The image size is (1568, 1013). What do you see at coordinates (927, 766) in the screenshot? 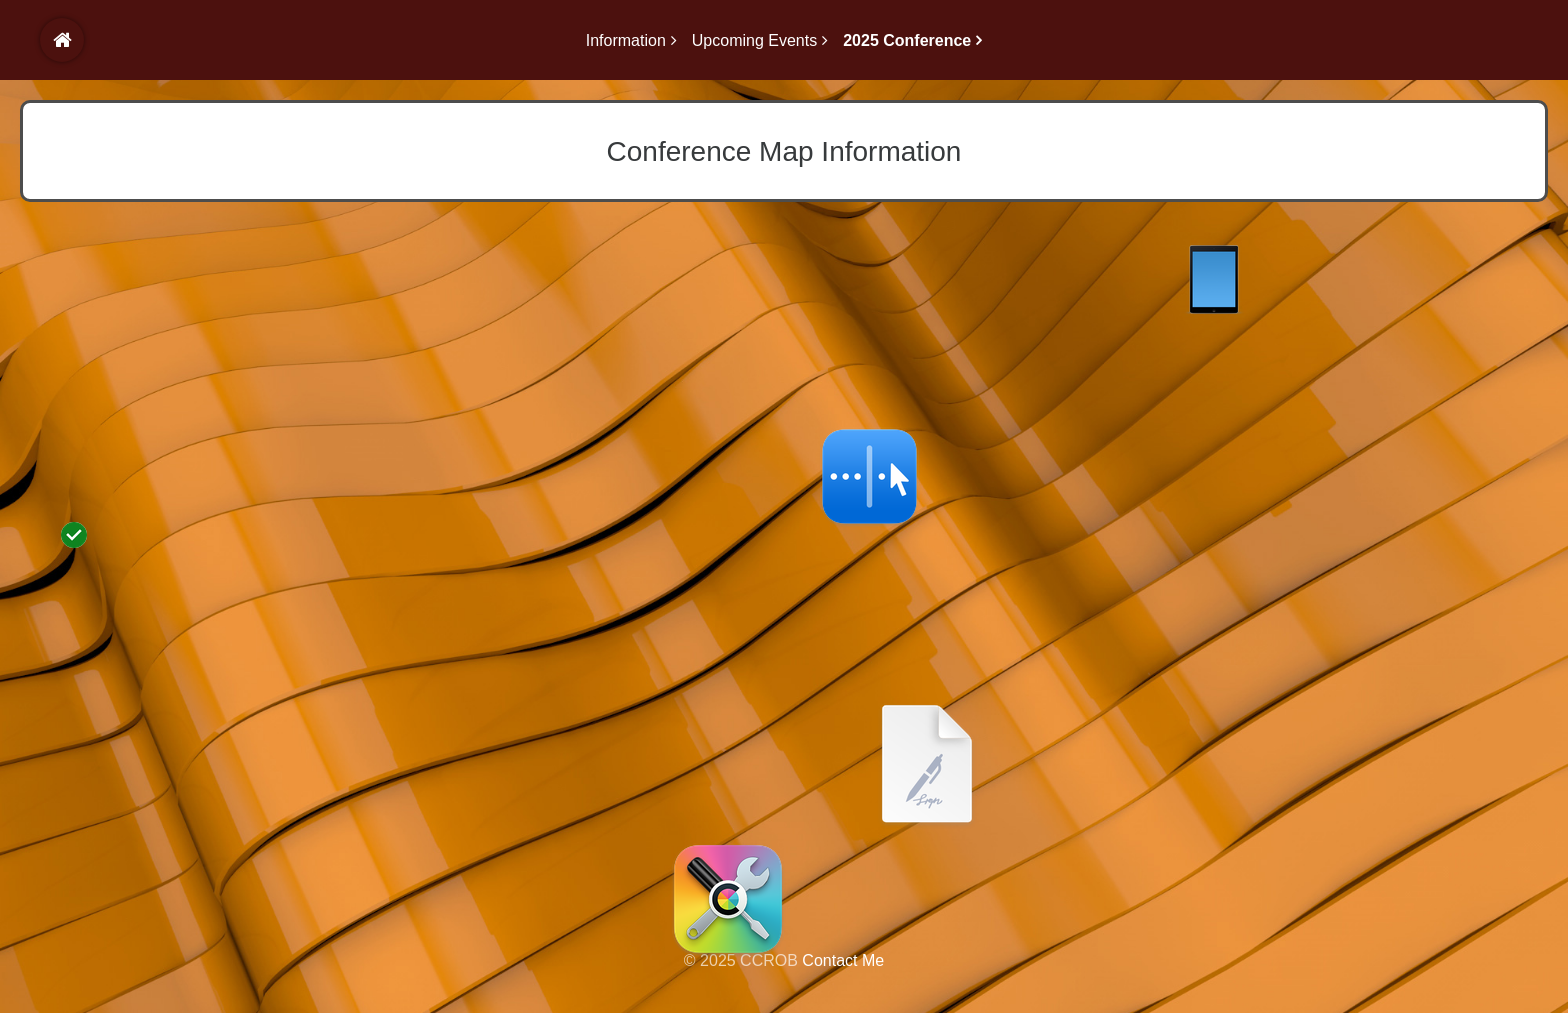
I see `a PGP signature file used to verify authenticity` at bounding box center [927, 766].